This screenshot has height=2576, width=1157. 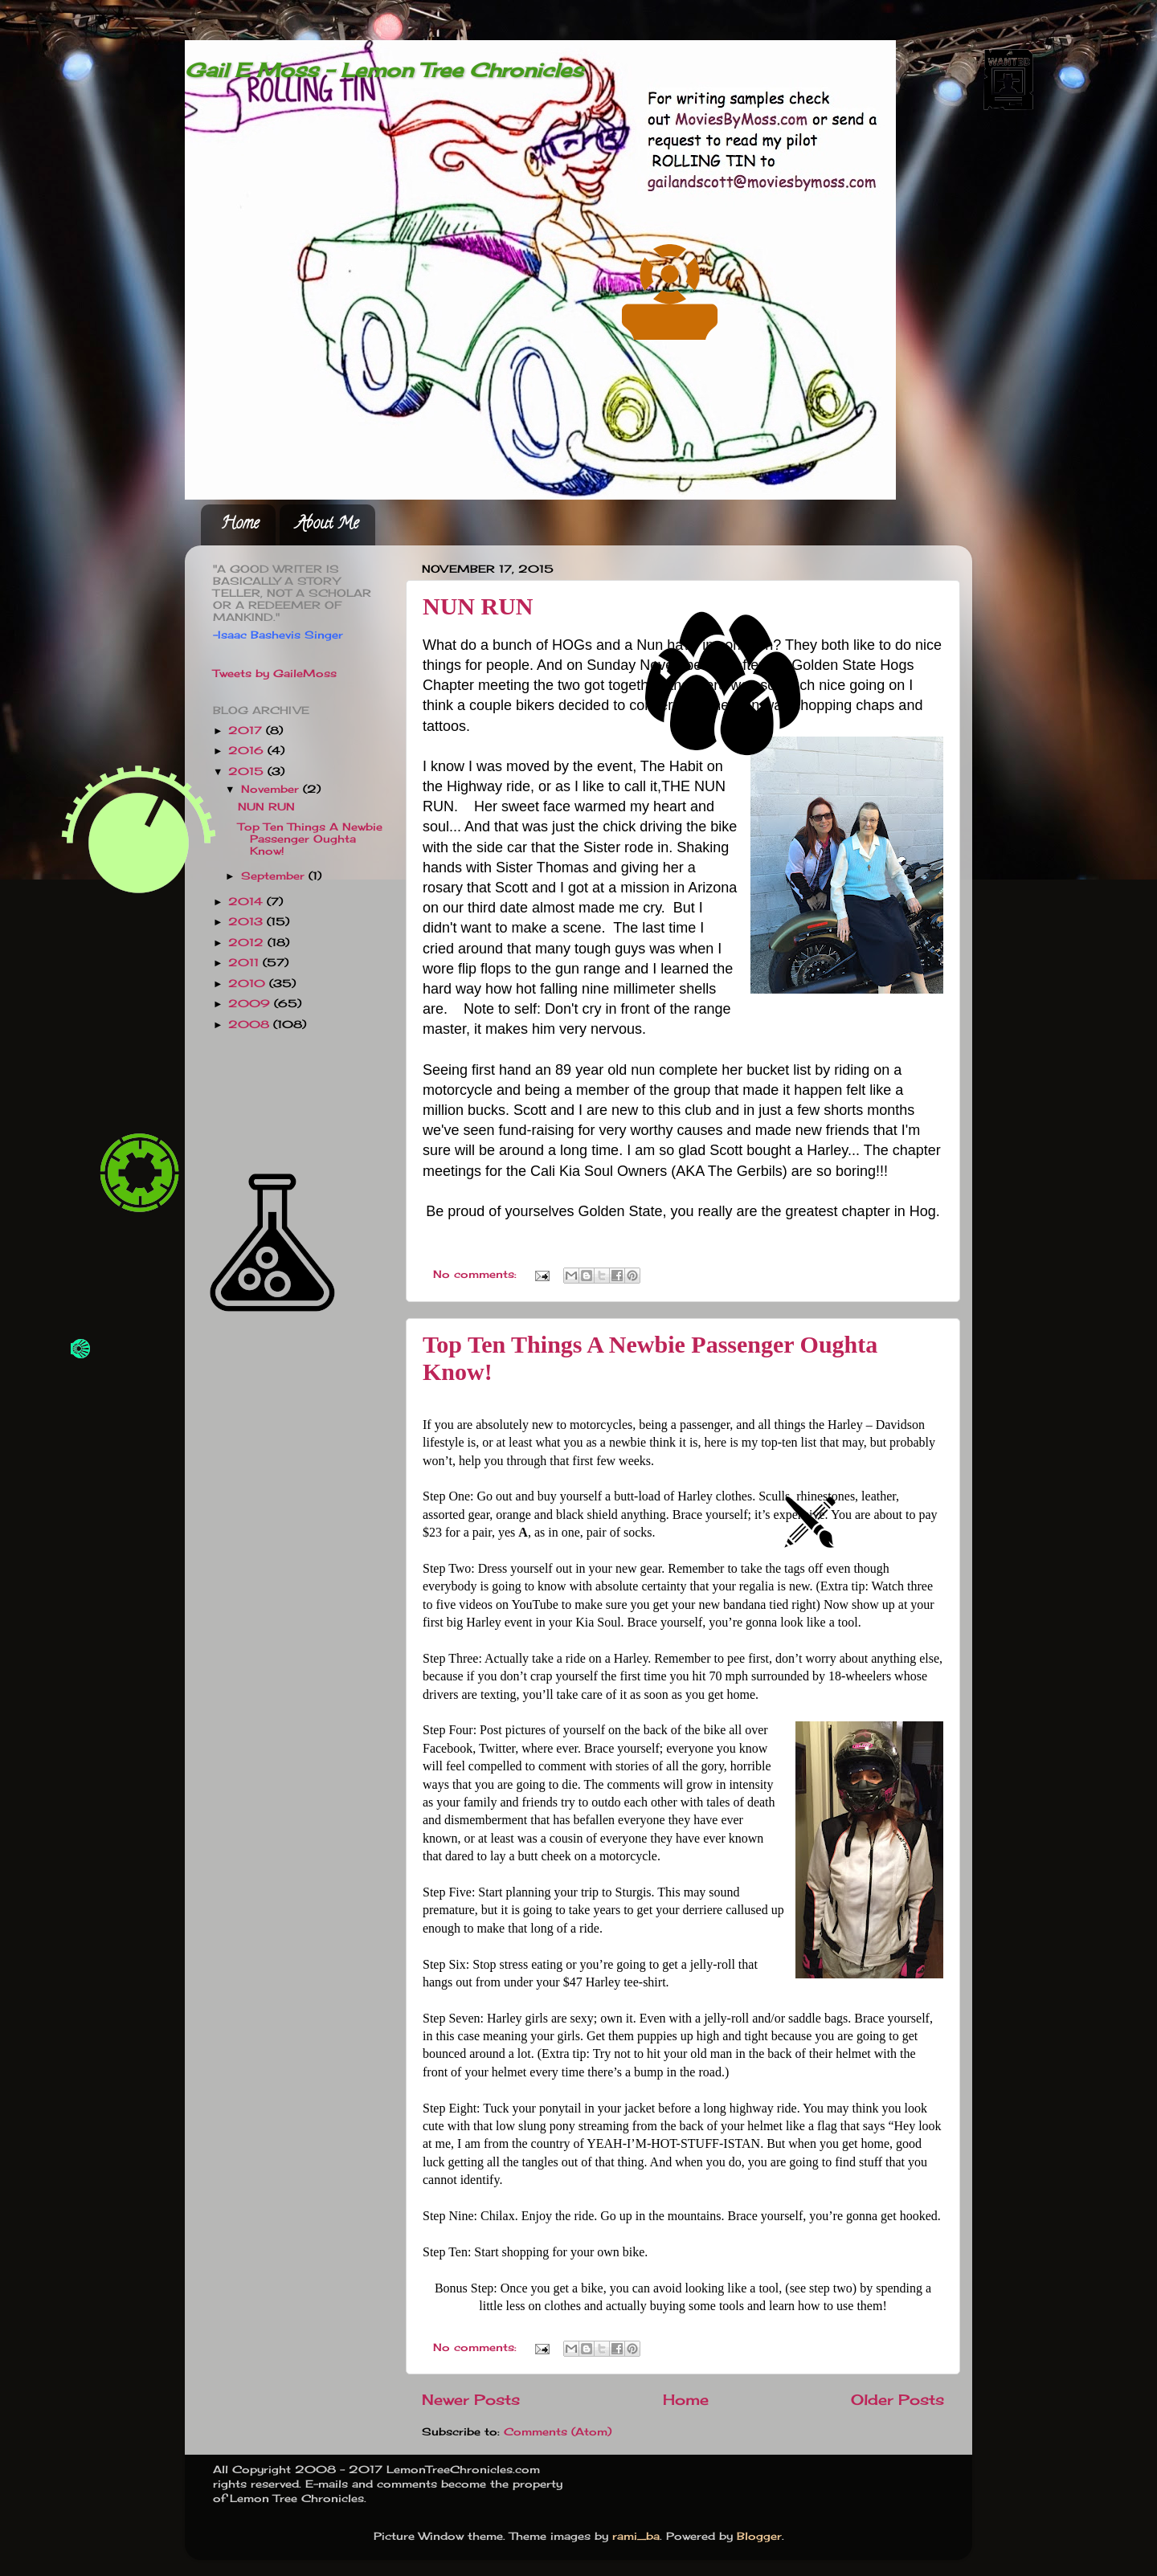 What do you see at coordinates (1008, 80) in the screenshot?
I see `view bounty or wanted poster in game` at bounding box center [1008, 80].